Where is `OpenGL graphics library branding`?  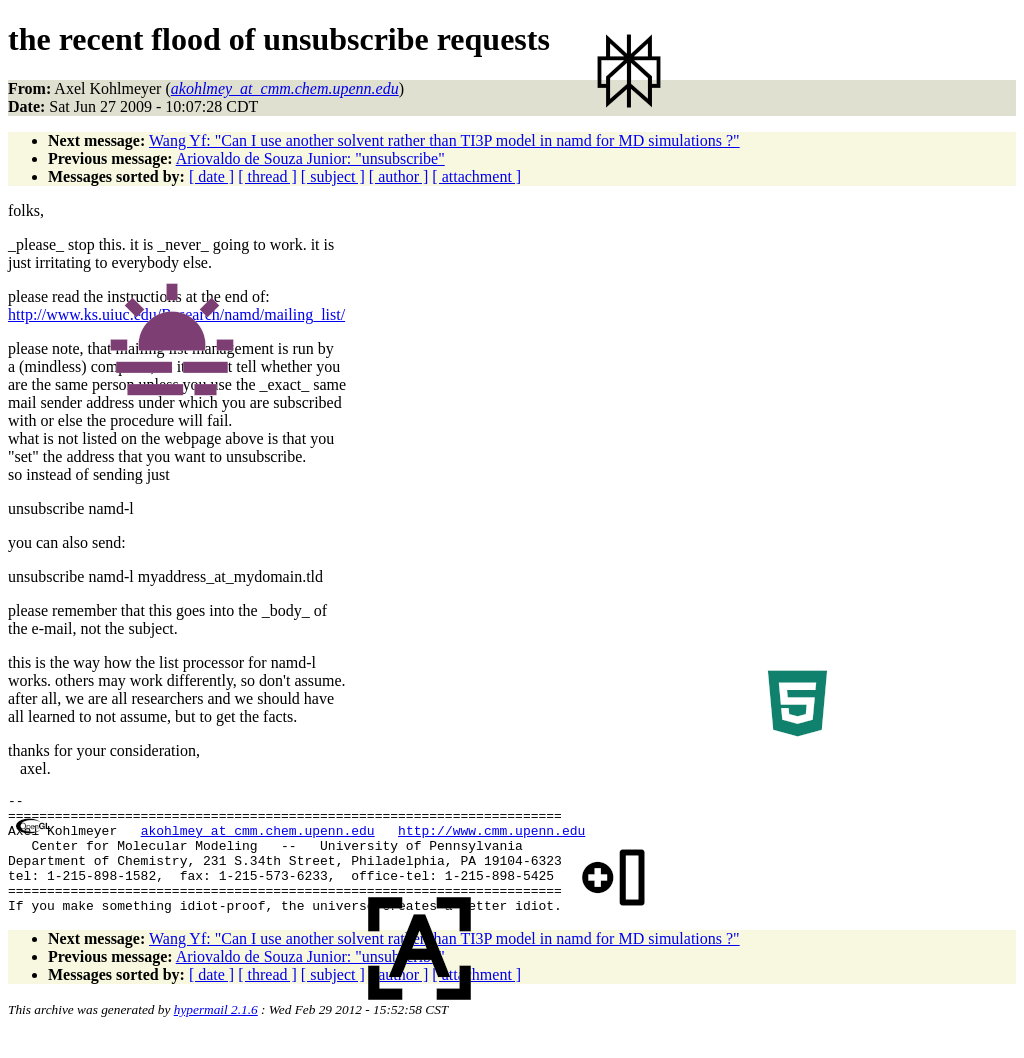
OpenGL graphics library branding is located at coordinates (34, 826).